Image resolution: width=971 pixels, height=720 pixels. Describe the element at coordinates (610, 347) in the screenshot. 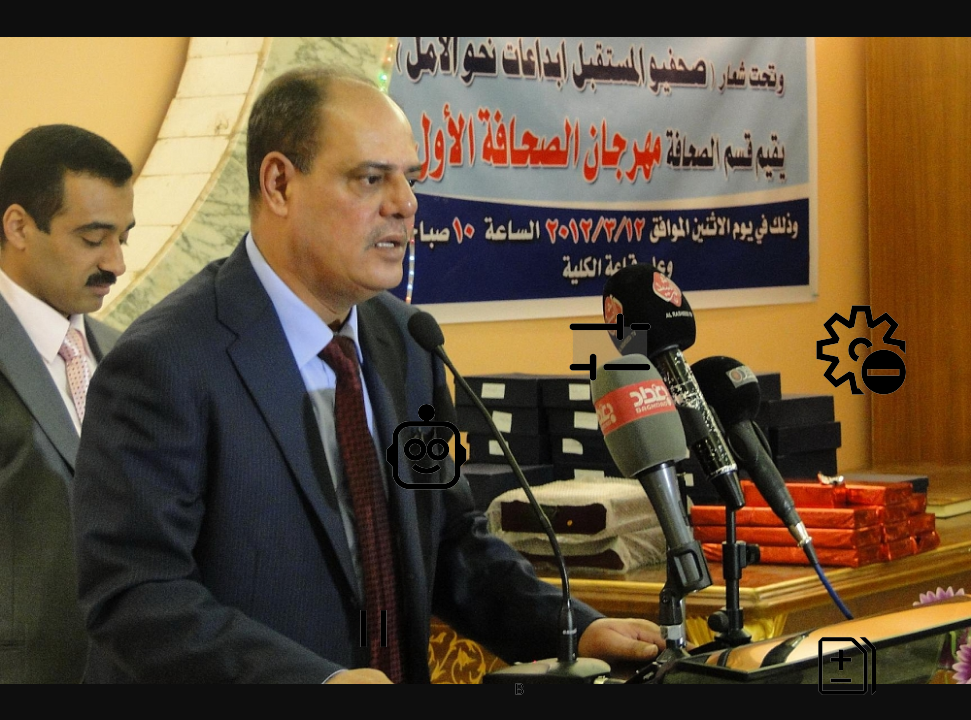

I see `adjust settings or preferences` at that location.